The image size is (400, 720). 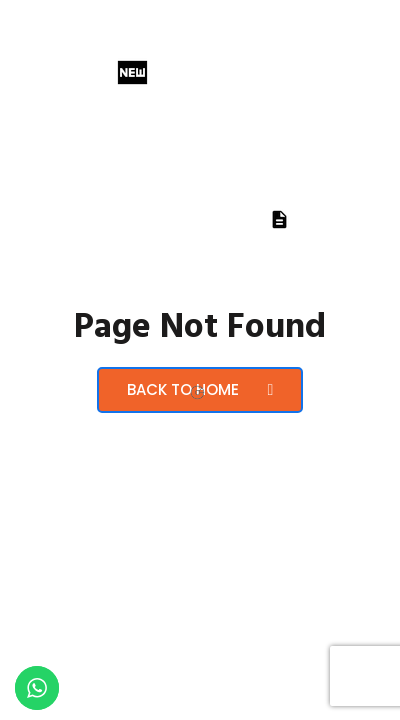 I want to click on indicates new content or recently added items, so click(x=132, y=72).